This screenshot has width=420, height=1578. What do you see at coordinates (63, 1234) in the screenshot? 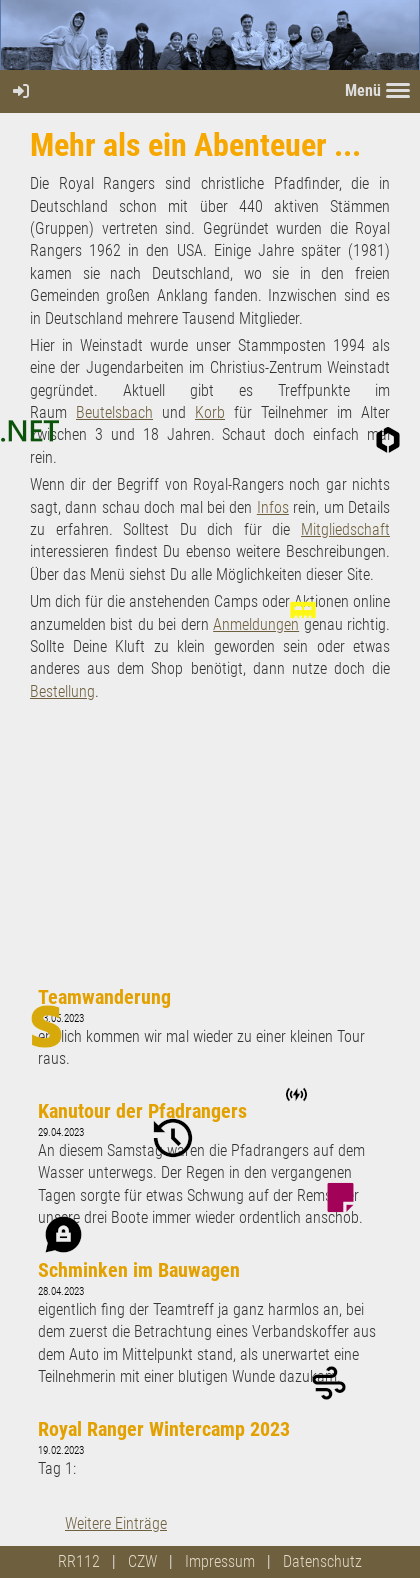
I see `start a private or encrypted conversation` at bounding box center [63, 1234].